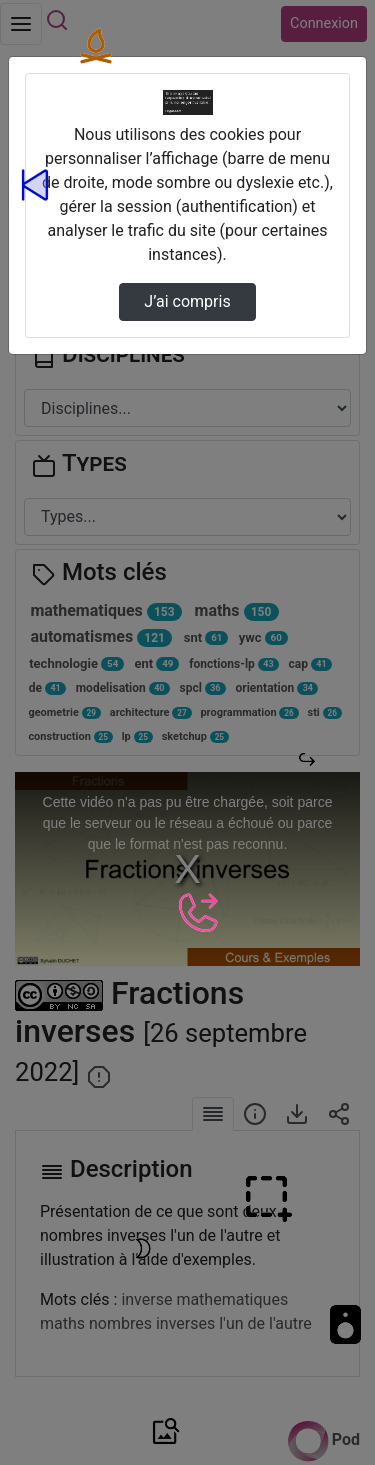 The height and width of the screenshot is (1465, 375). I want to click on search for images or photos, so click(166, 1431).